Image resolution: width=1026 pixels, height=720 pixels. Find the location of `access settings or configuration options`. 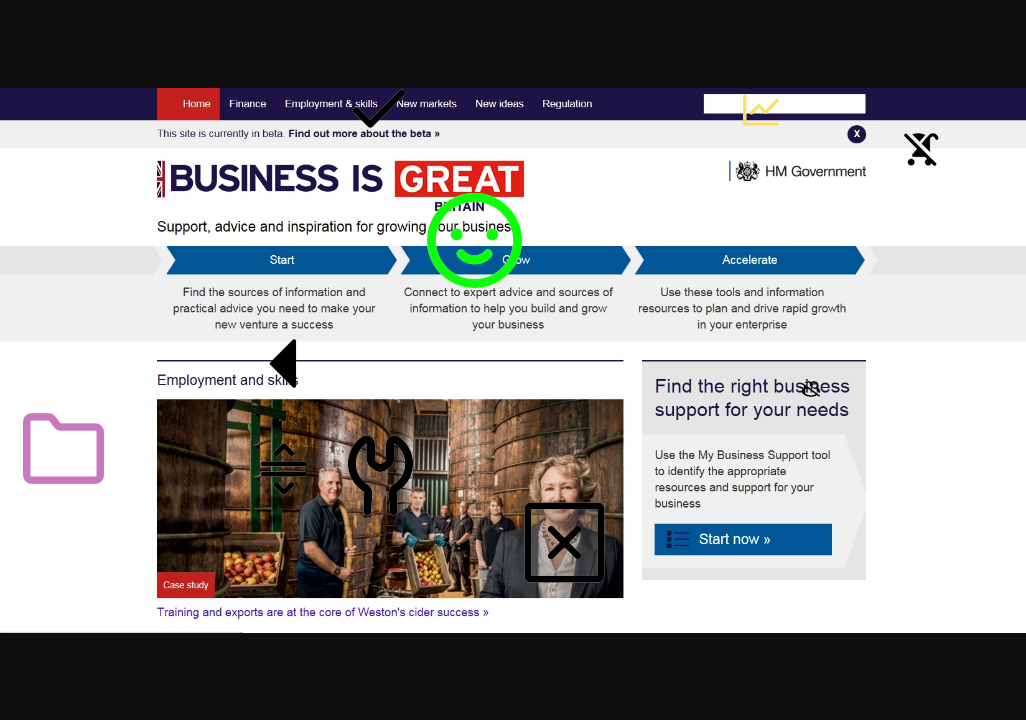

access settings or configuration options is located at coordinates (380, 474).